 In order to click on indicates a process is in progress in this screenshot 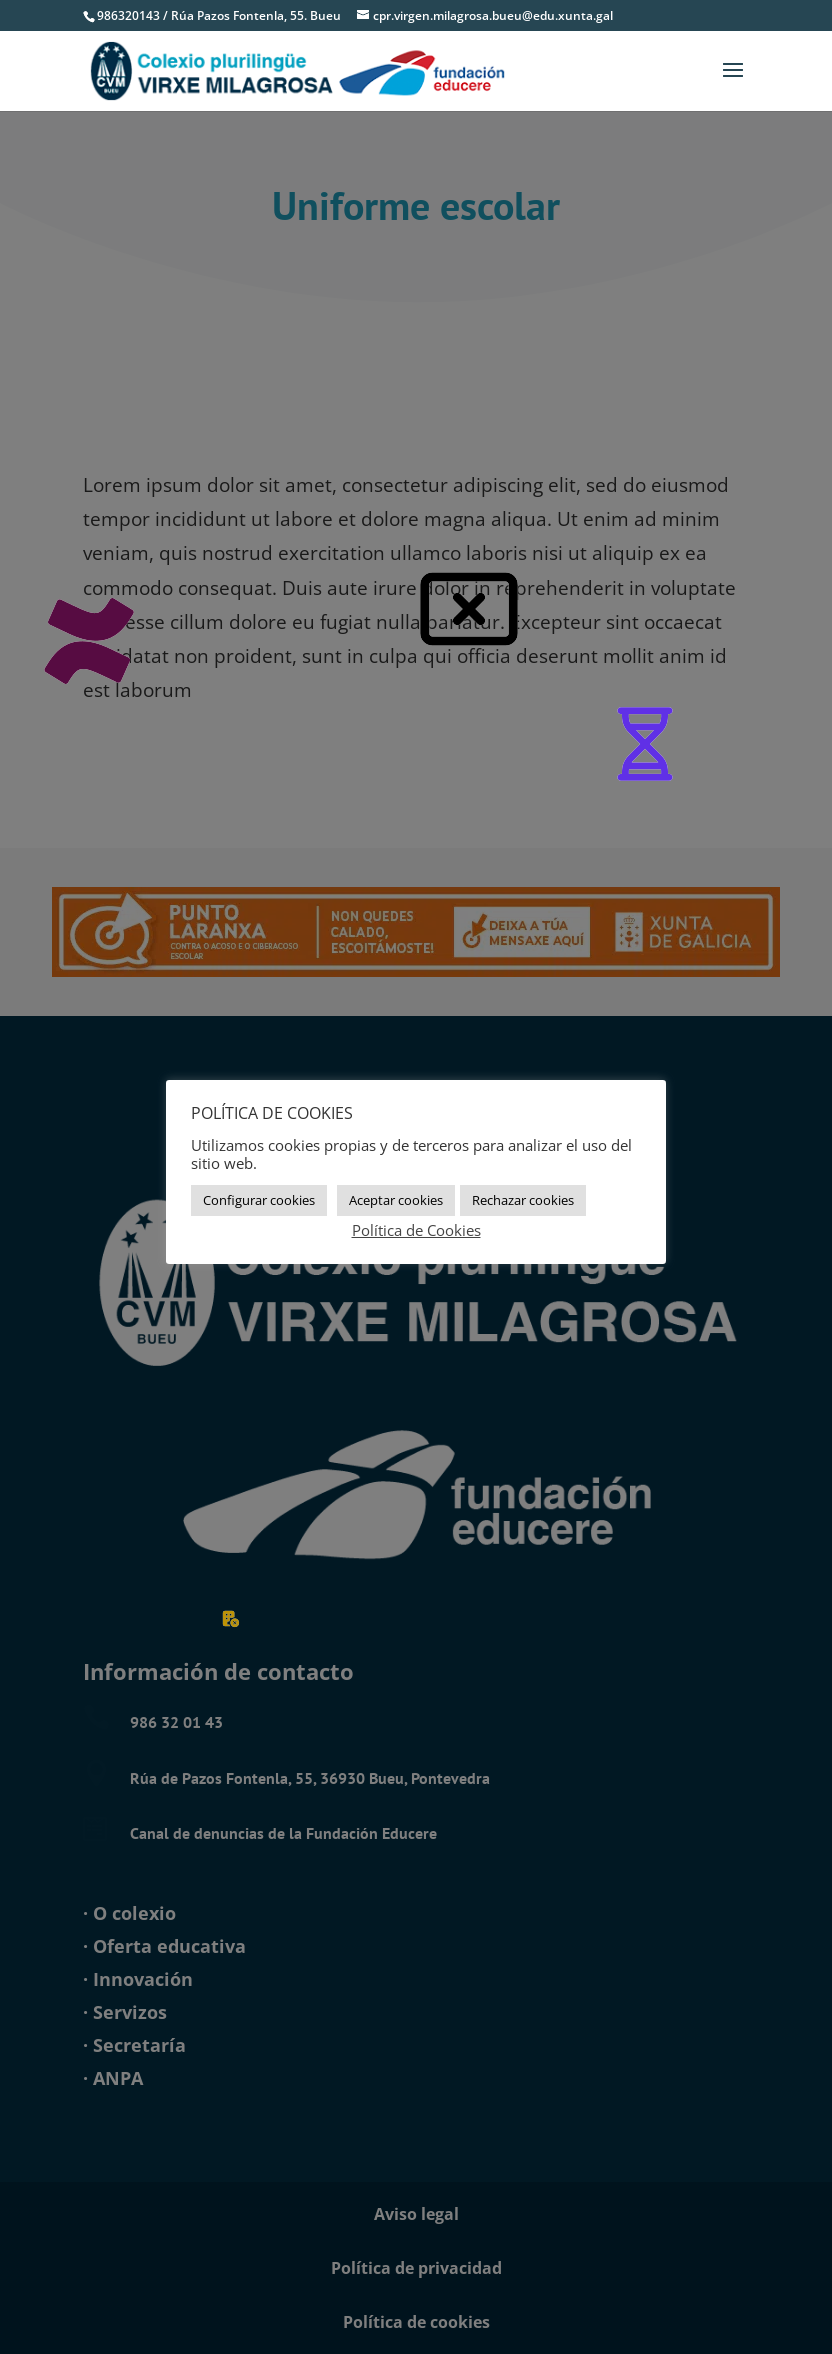, I will do `click(645, 744)`.